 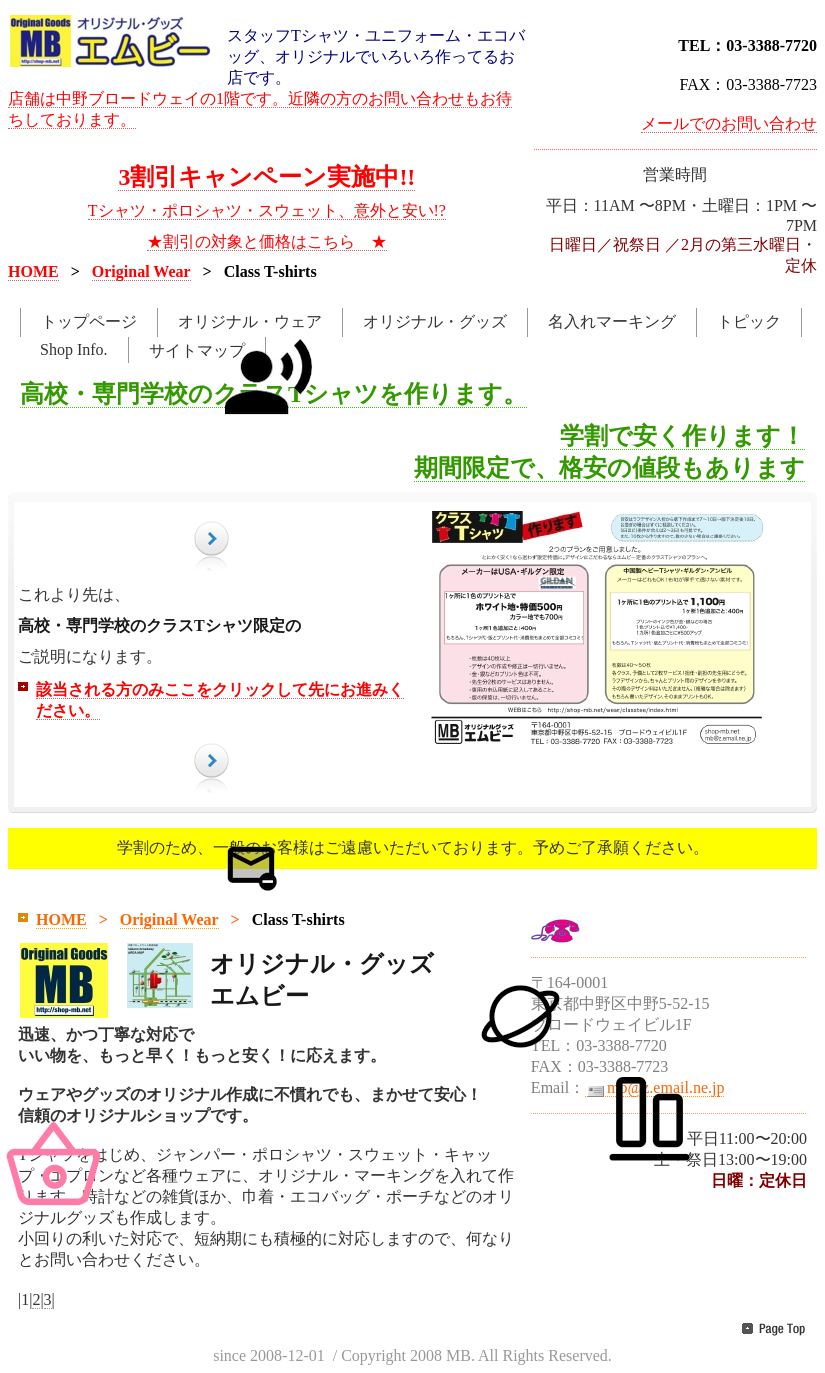 I want to click on align selected objects to the bottom edge, so click(x=649, y=1120).